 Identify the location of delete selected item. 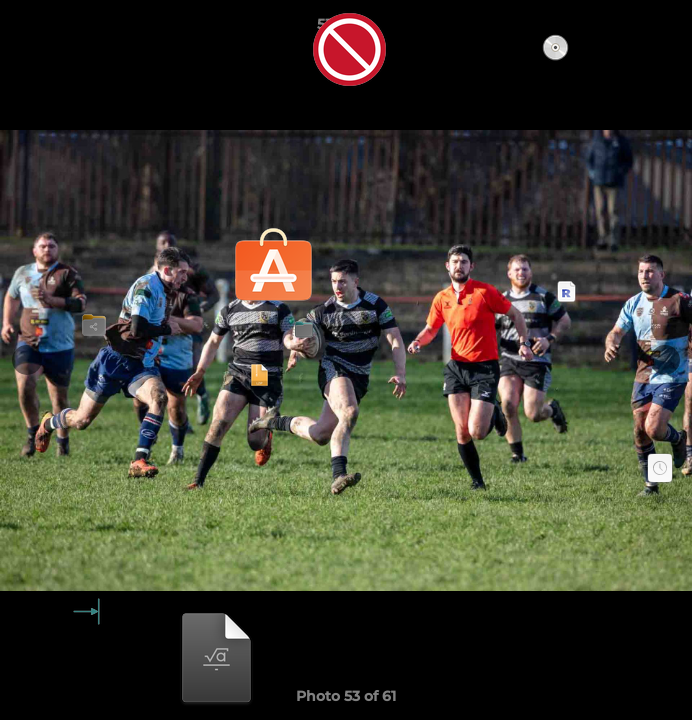
(349, 49).